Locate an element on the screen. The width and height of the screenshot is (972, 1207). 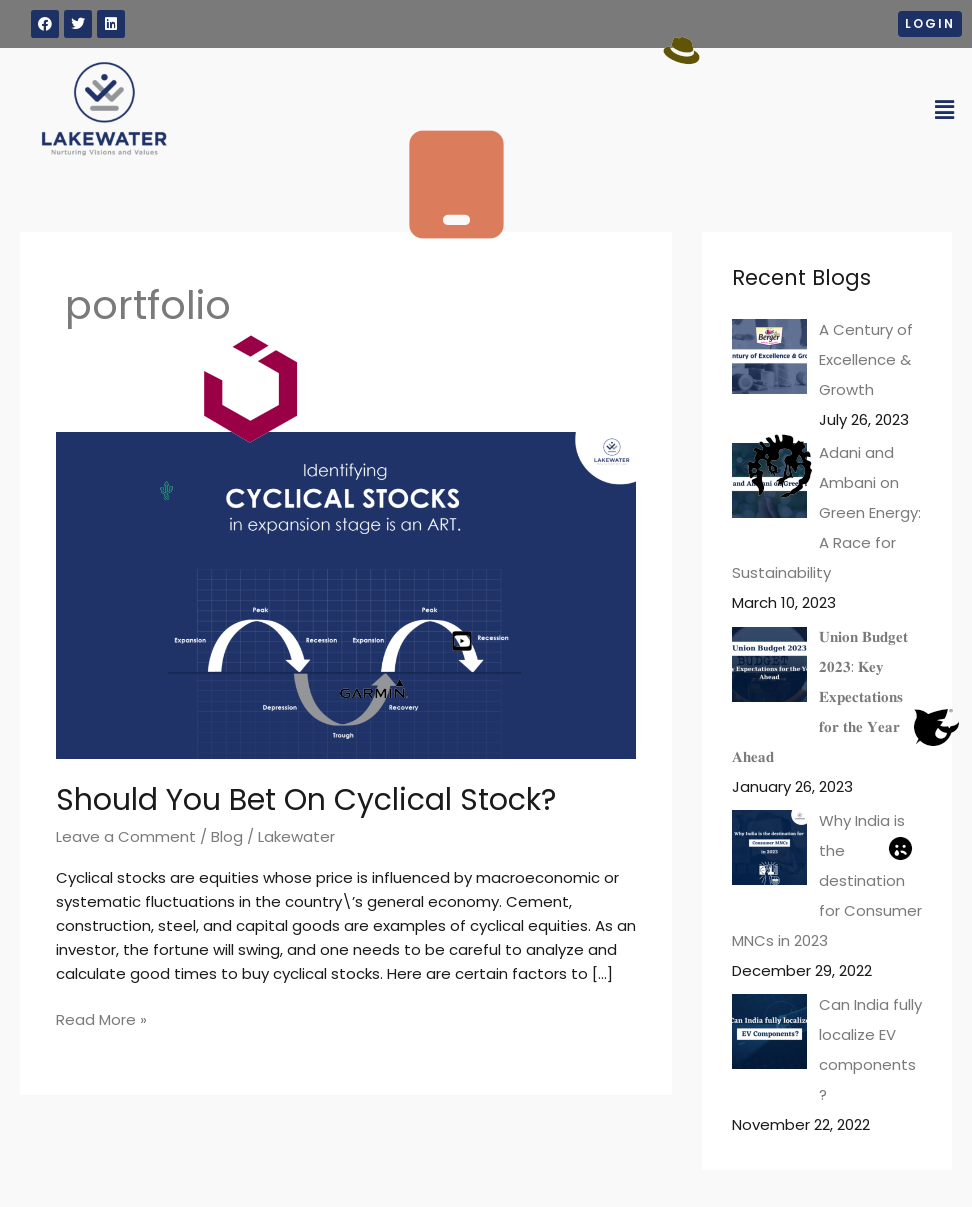
open youtube is located at coordinates (462, 641).